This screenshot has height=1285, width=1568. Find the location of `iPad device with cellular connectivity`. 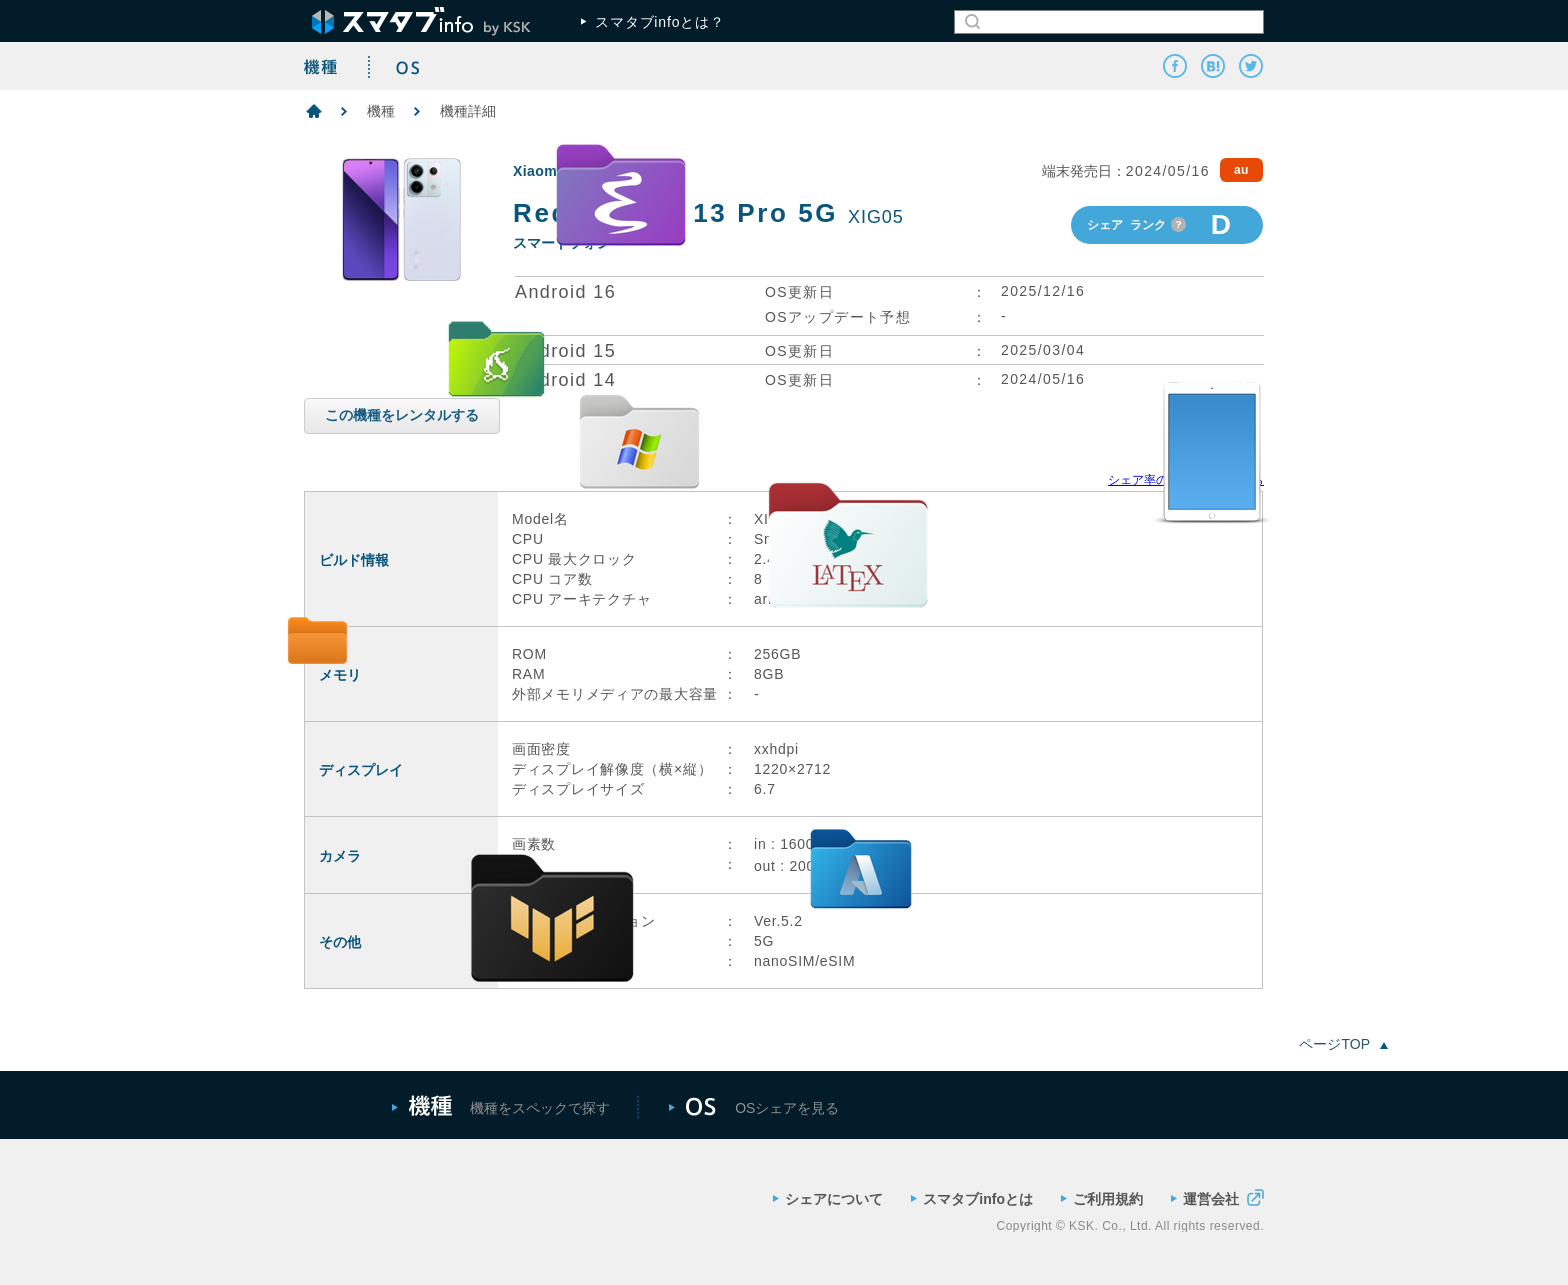

iPad device with cellular connectivity is located at coordinates (1212, 453).